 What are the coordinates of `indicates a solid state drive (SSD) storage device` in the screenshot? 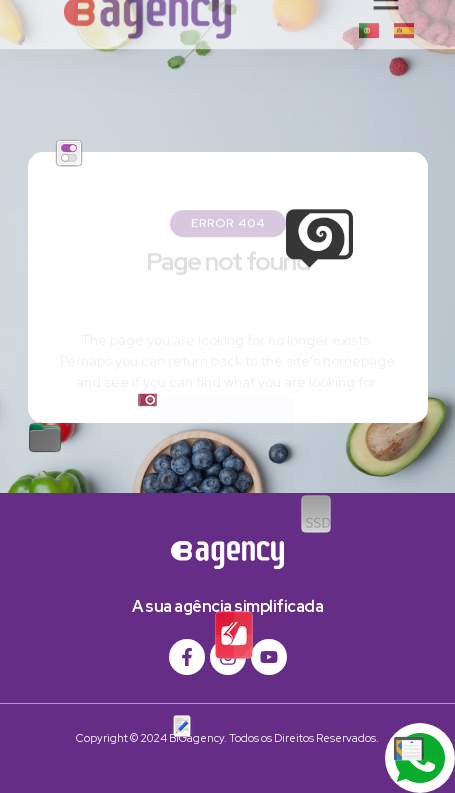 It's located at (316, 514).